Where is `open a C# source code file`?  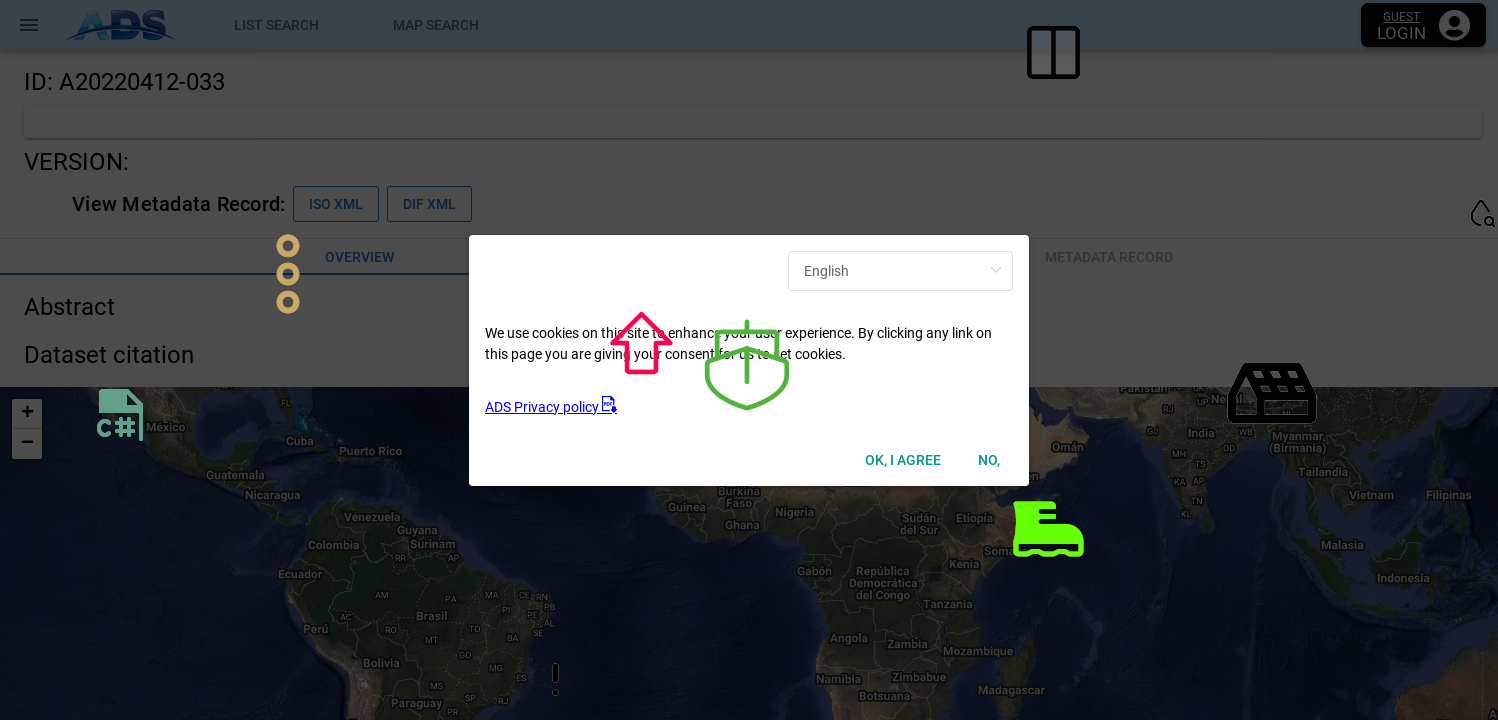
open a C# source code file is located at coordinates (121, 415).